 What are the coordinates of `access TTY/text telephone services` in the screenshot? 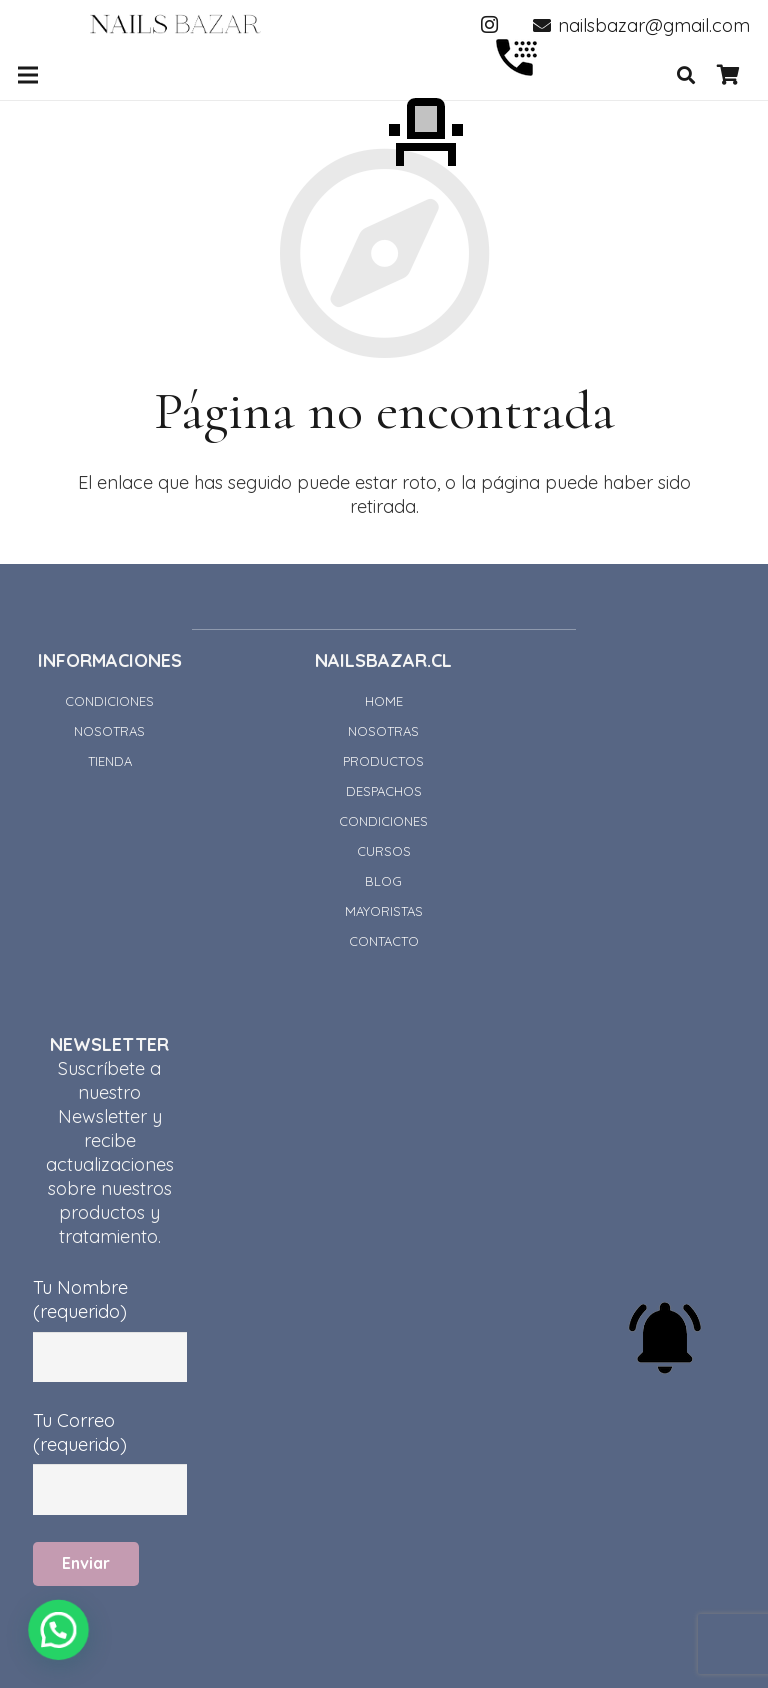 It's located at (516, 57).